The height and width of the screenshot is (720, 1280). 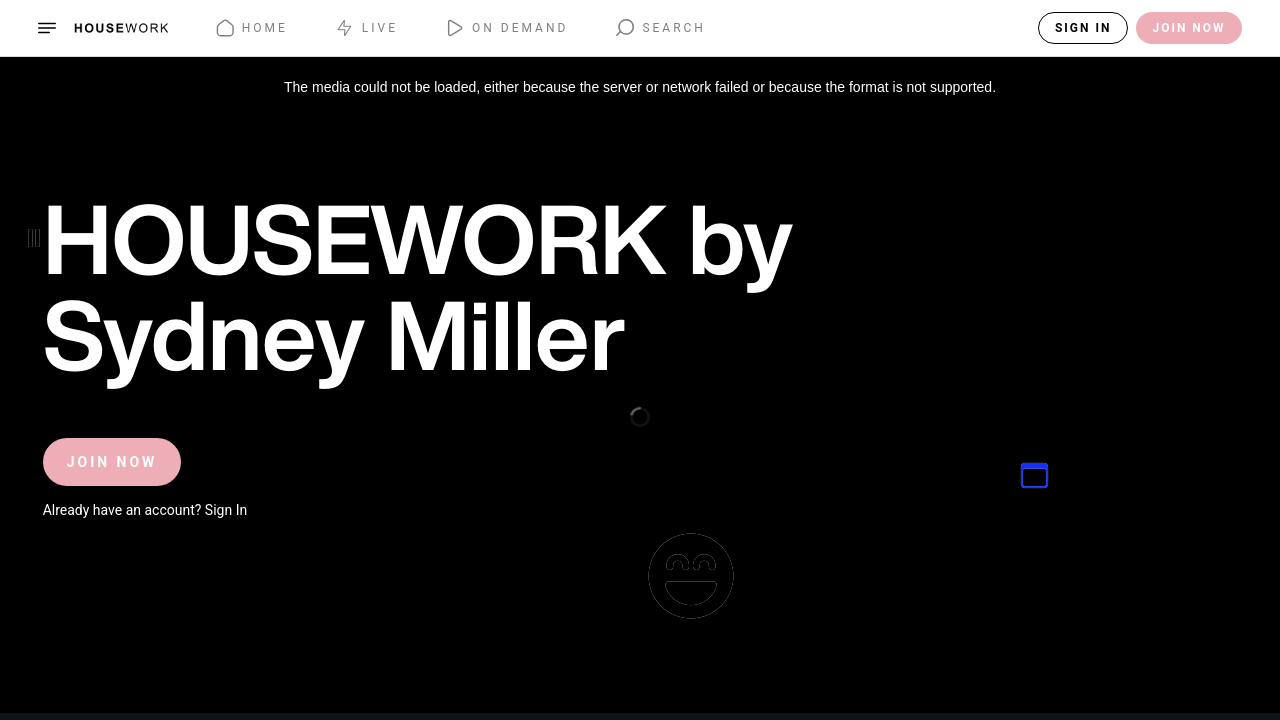 I want to click on add a reaction to a message, so click(x=691, y=576).